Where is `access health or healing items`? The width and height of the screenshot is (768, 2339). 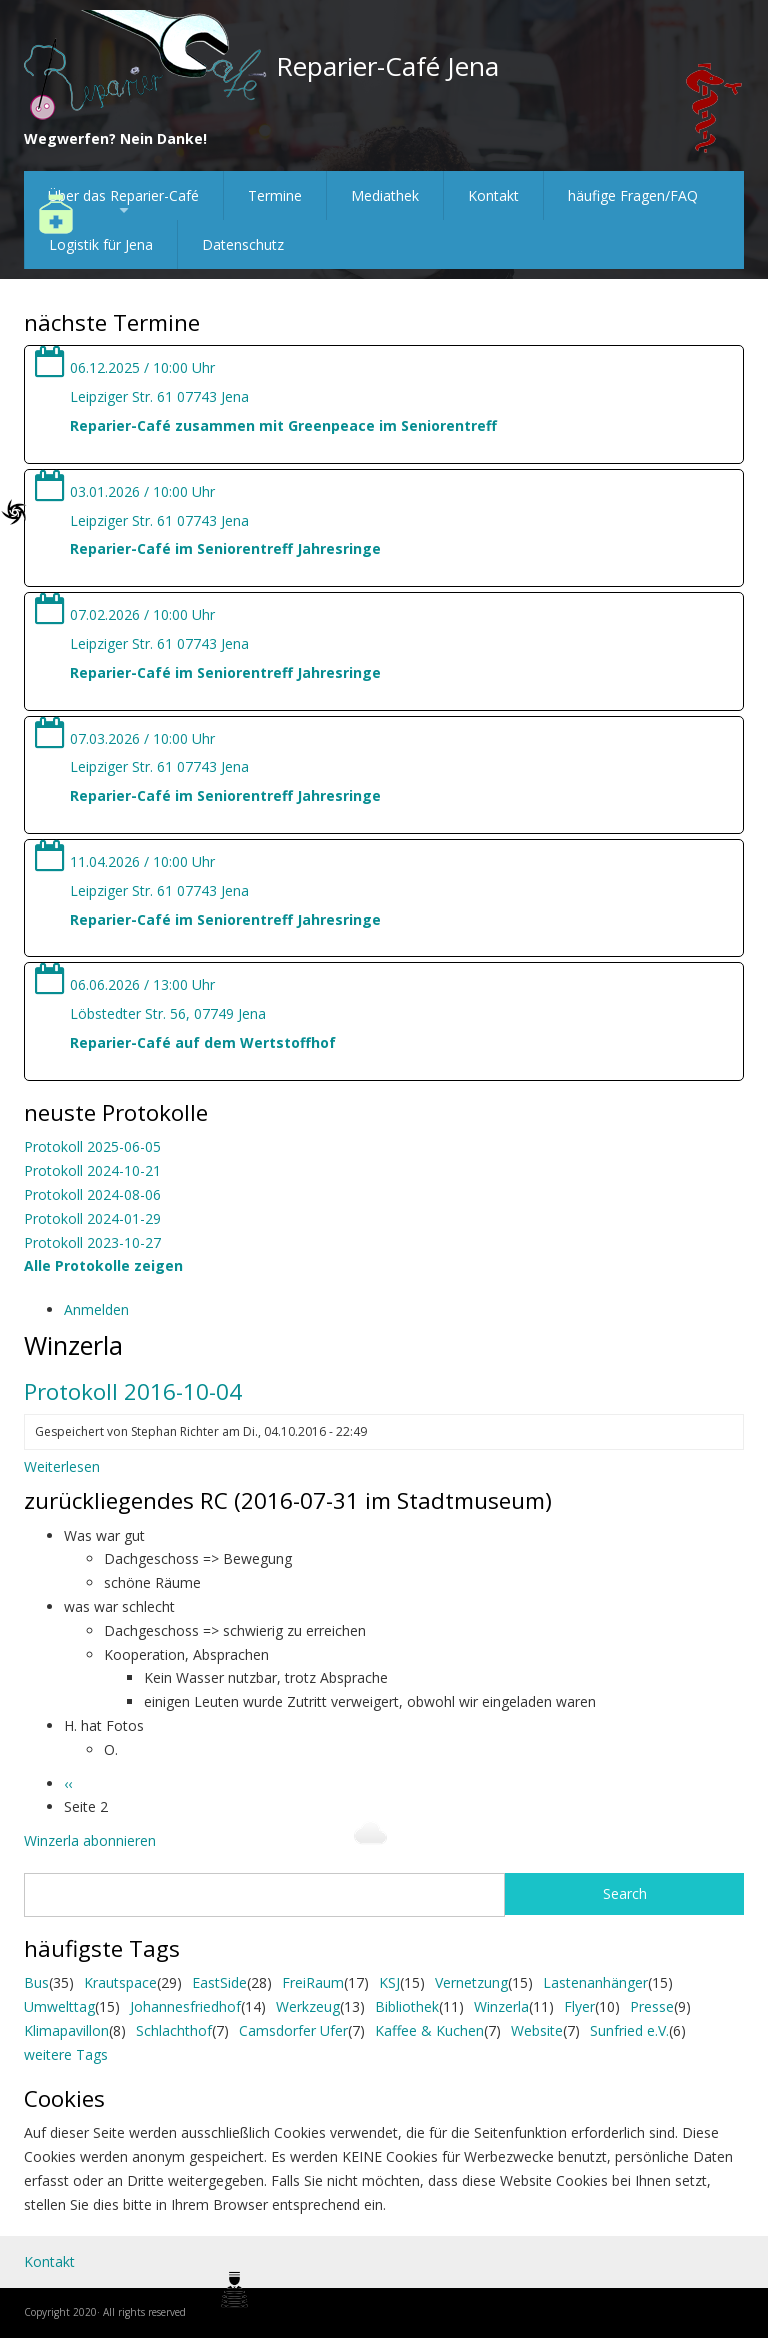 access health or healing items is located at coordinates (56, 214).